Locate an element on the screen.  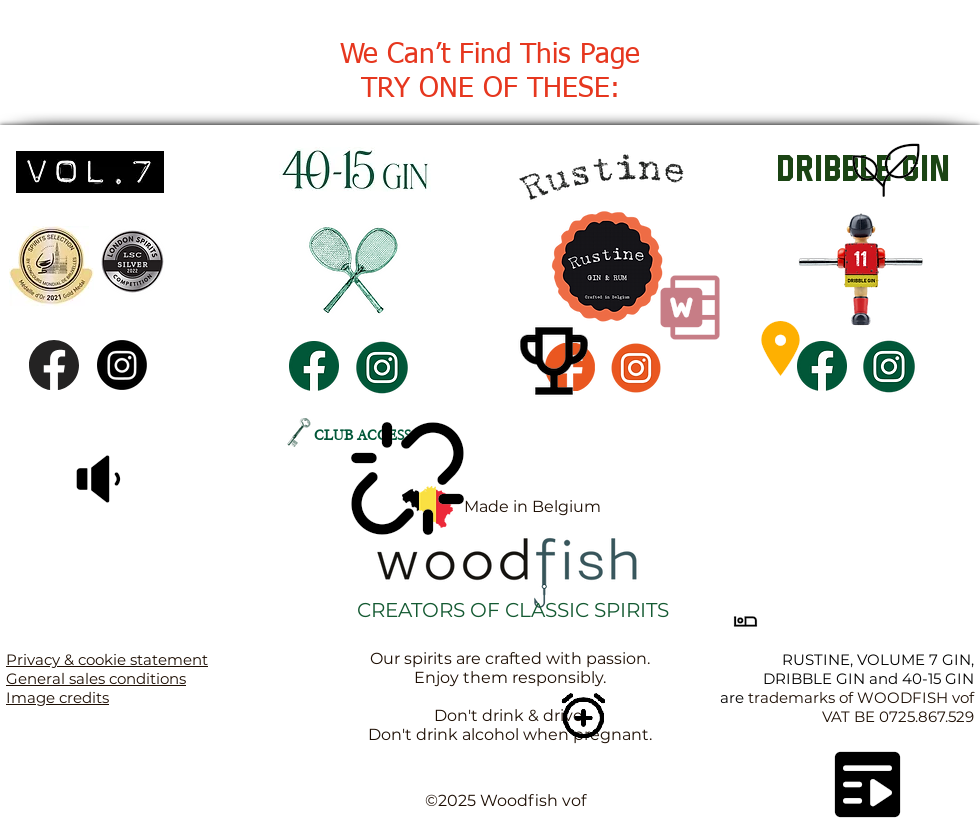
view current location on map is located at coordinates (780, 348).